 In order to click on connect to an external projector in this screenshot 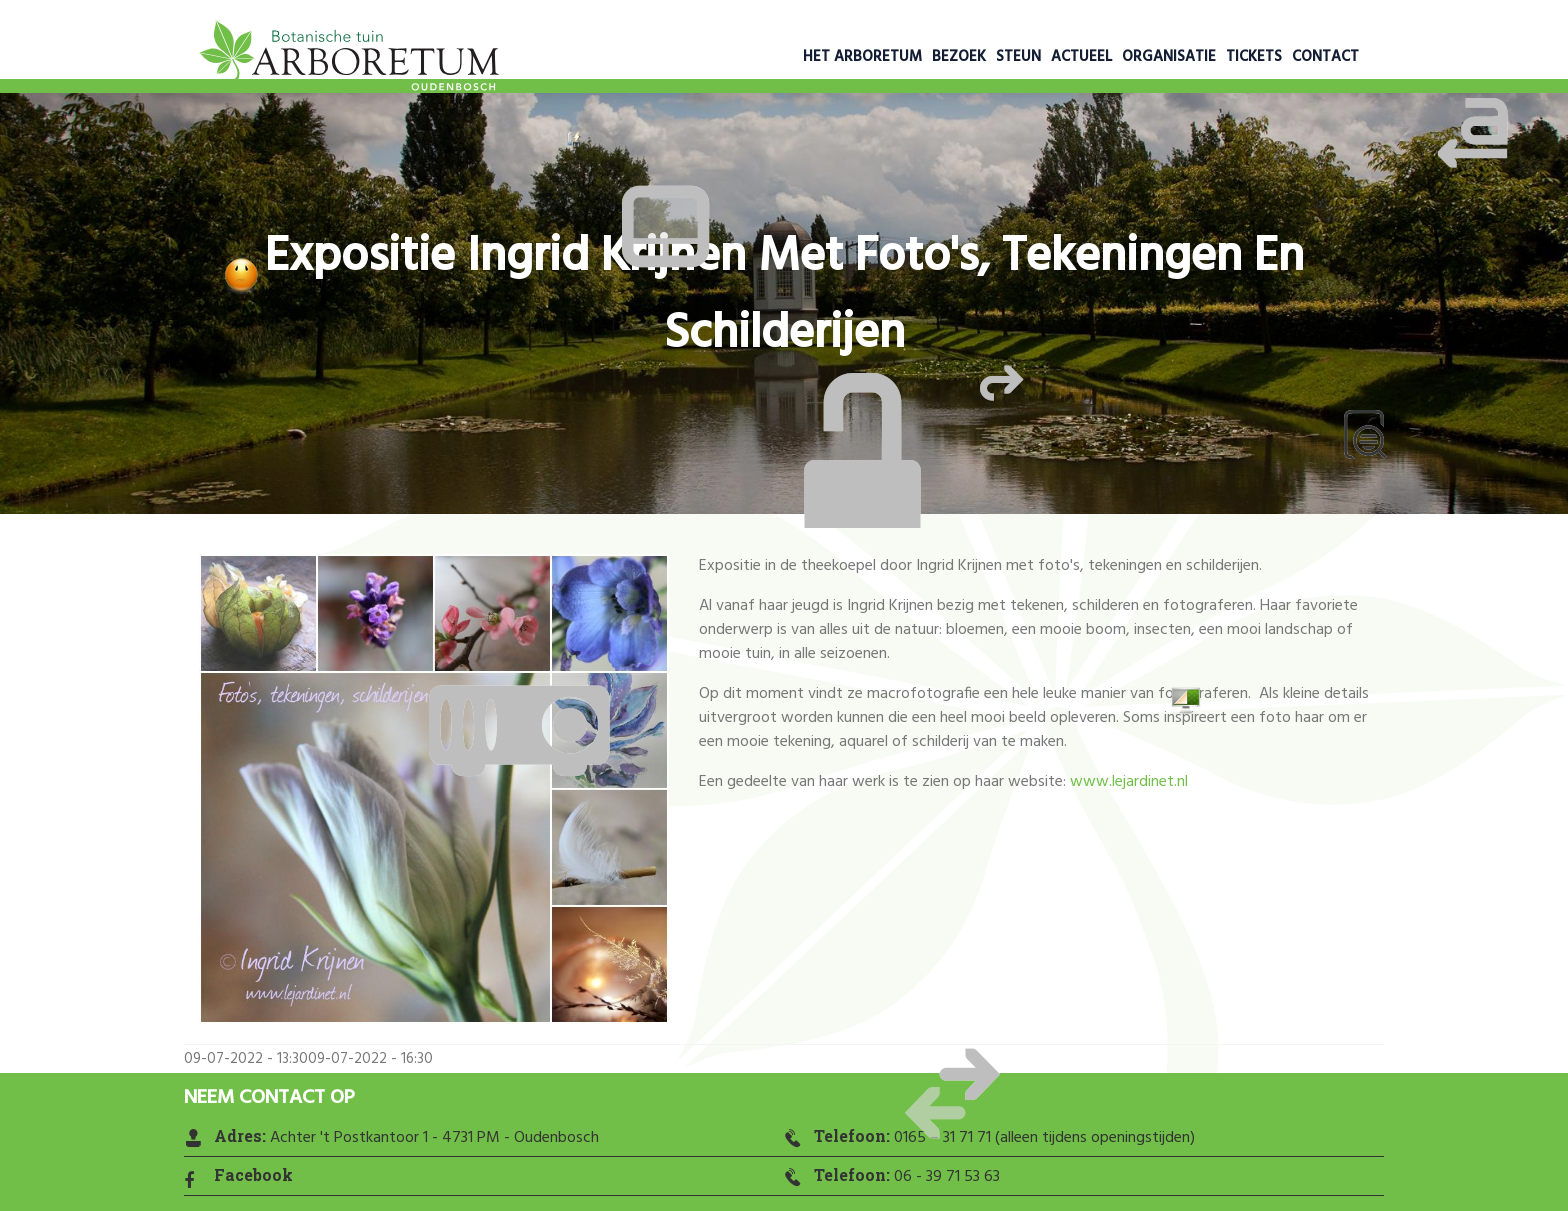, I will do `click(519, 719)`.